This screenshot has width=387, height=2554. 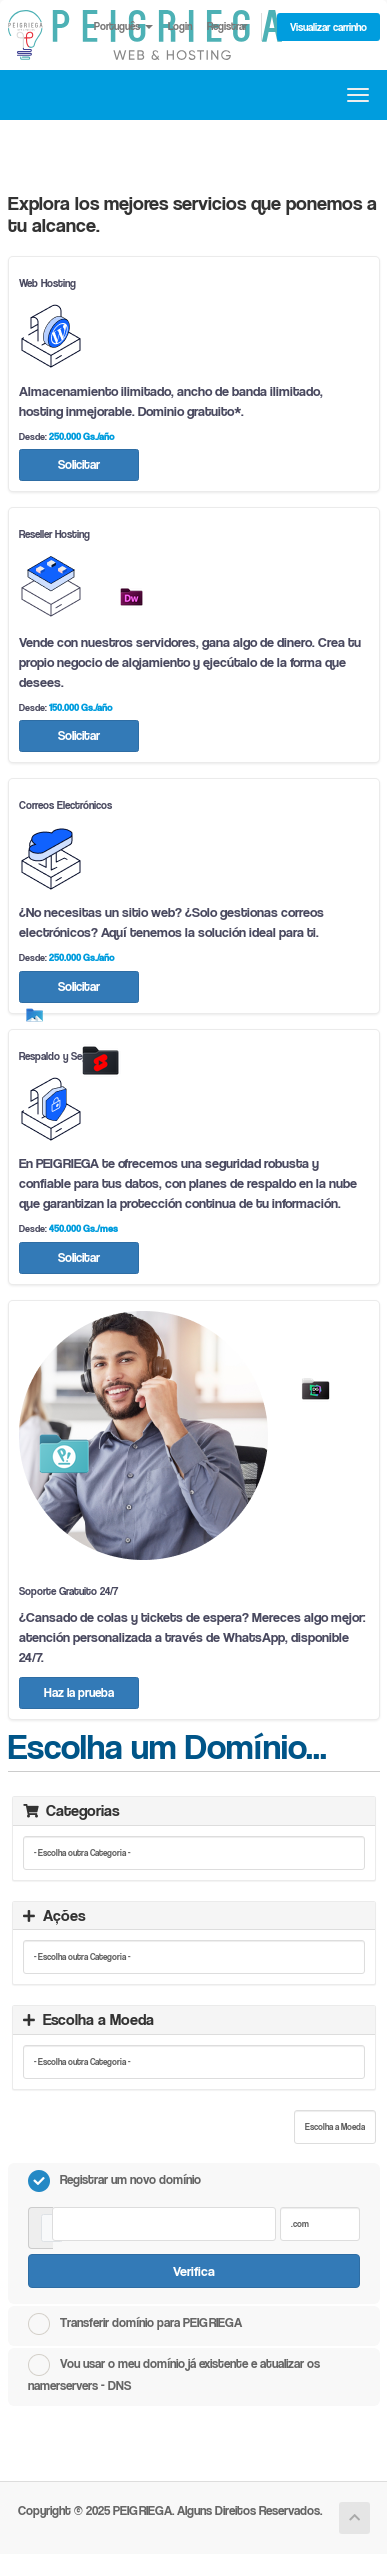 I want to click on folder containing adobe dreamweaver project files, so click(x=131, y=597).